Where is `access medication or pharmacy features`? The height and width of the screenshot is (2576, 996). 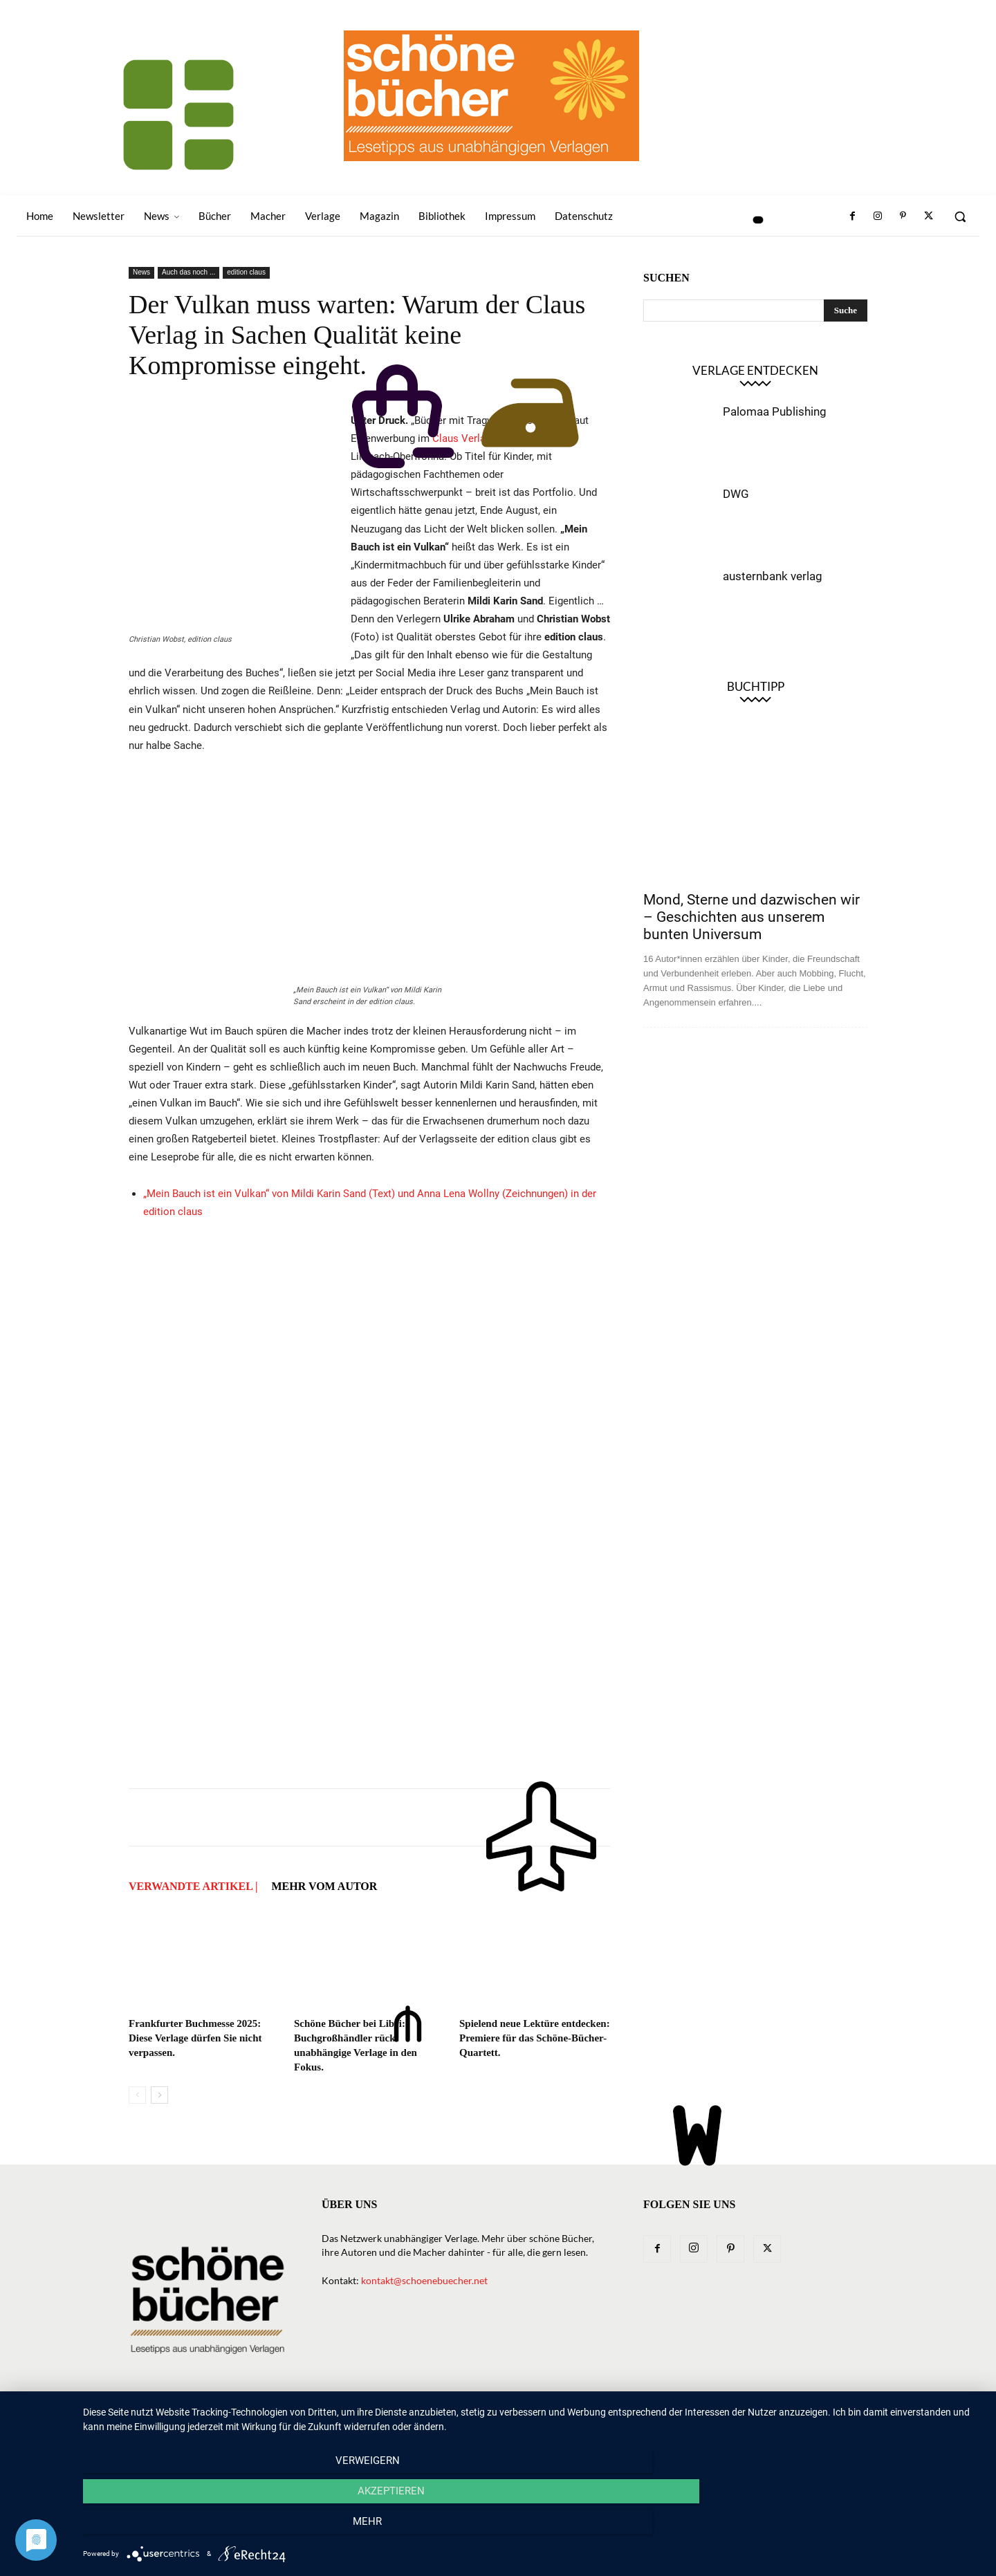 access medication or pharmacy features is located at coordinates (758, 220).